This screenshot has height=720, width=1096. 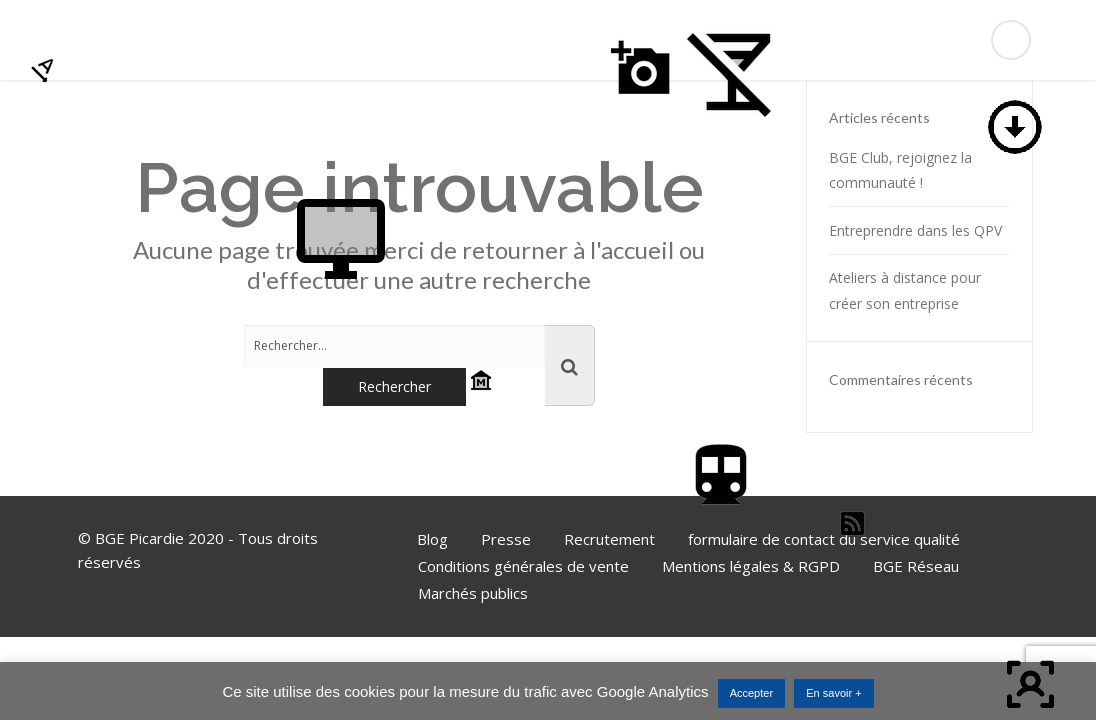 I want to click on subscribe to RSS feed, so click(x=852, y=523).